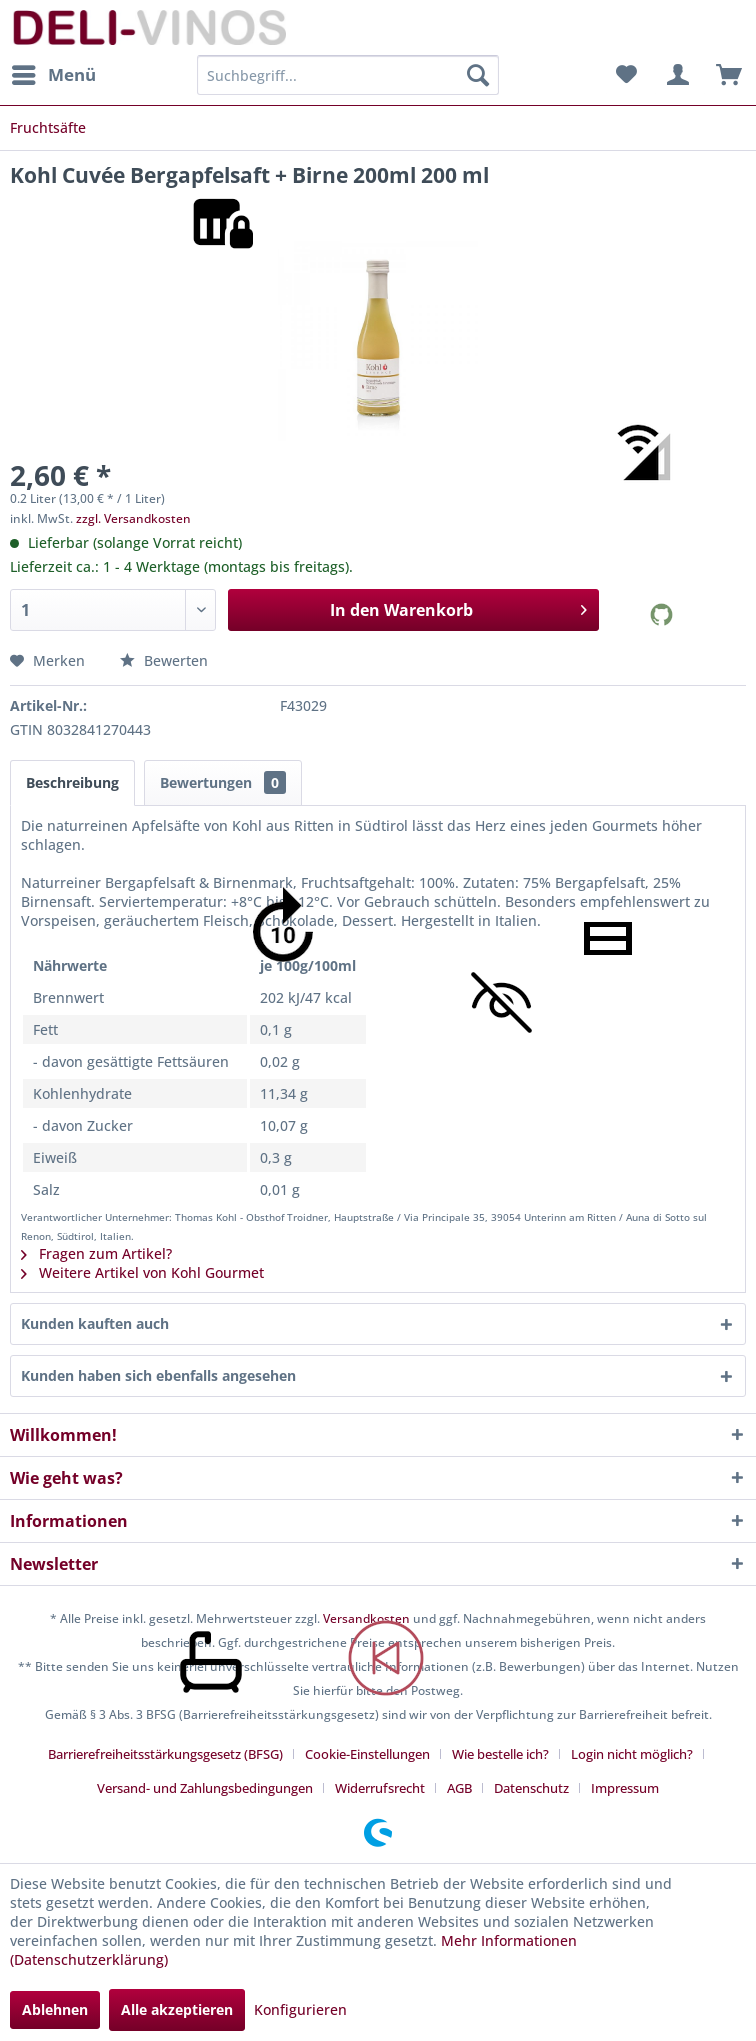 Image resolution: width=756 pixels, height=2041 pixels. I want to click on indicates wifi connection with cellular backup, so click(641, 451).